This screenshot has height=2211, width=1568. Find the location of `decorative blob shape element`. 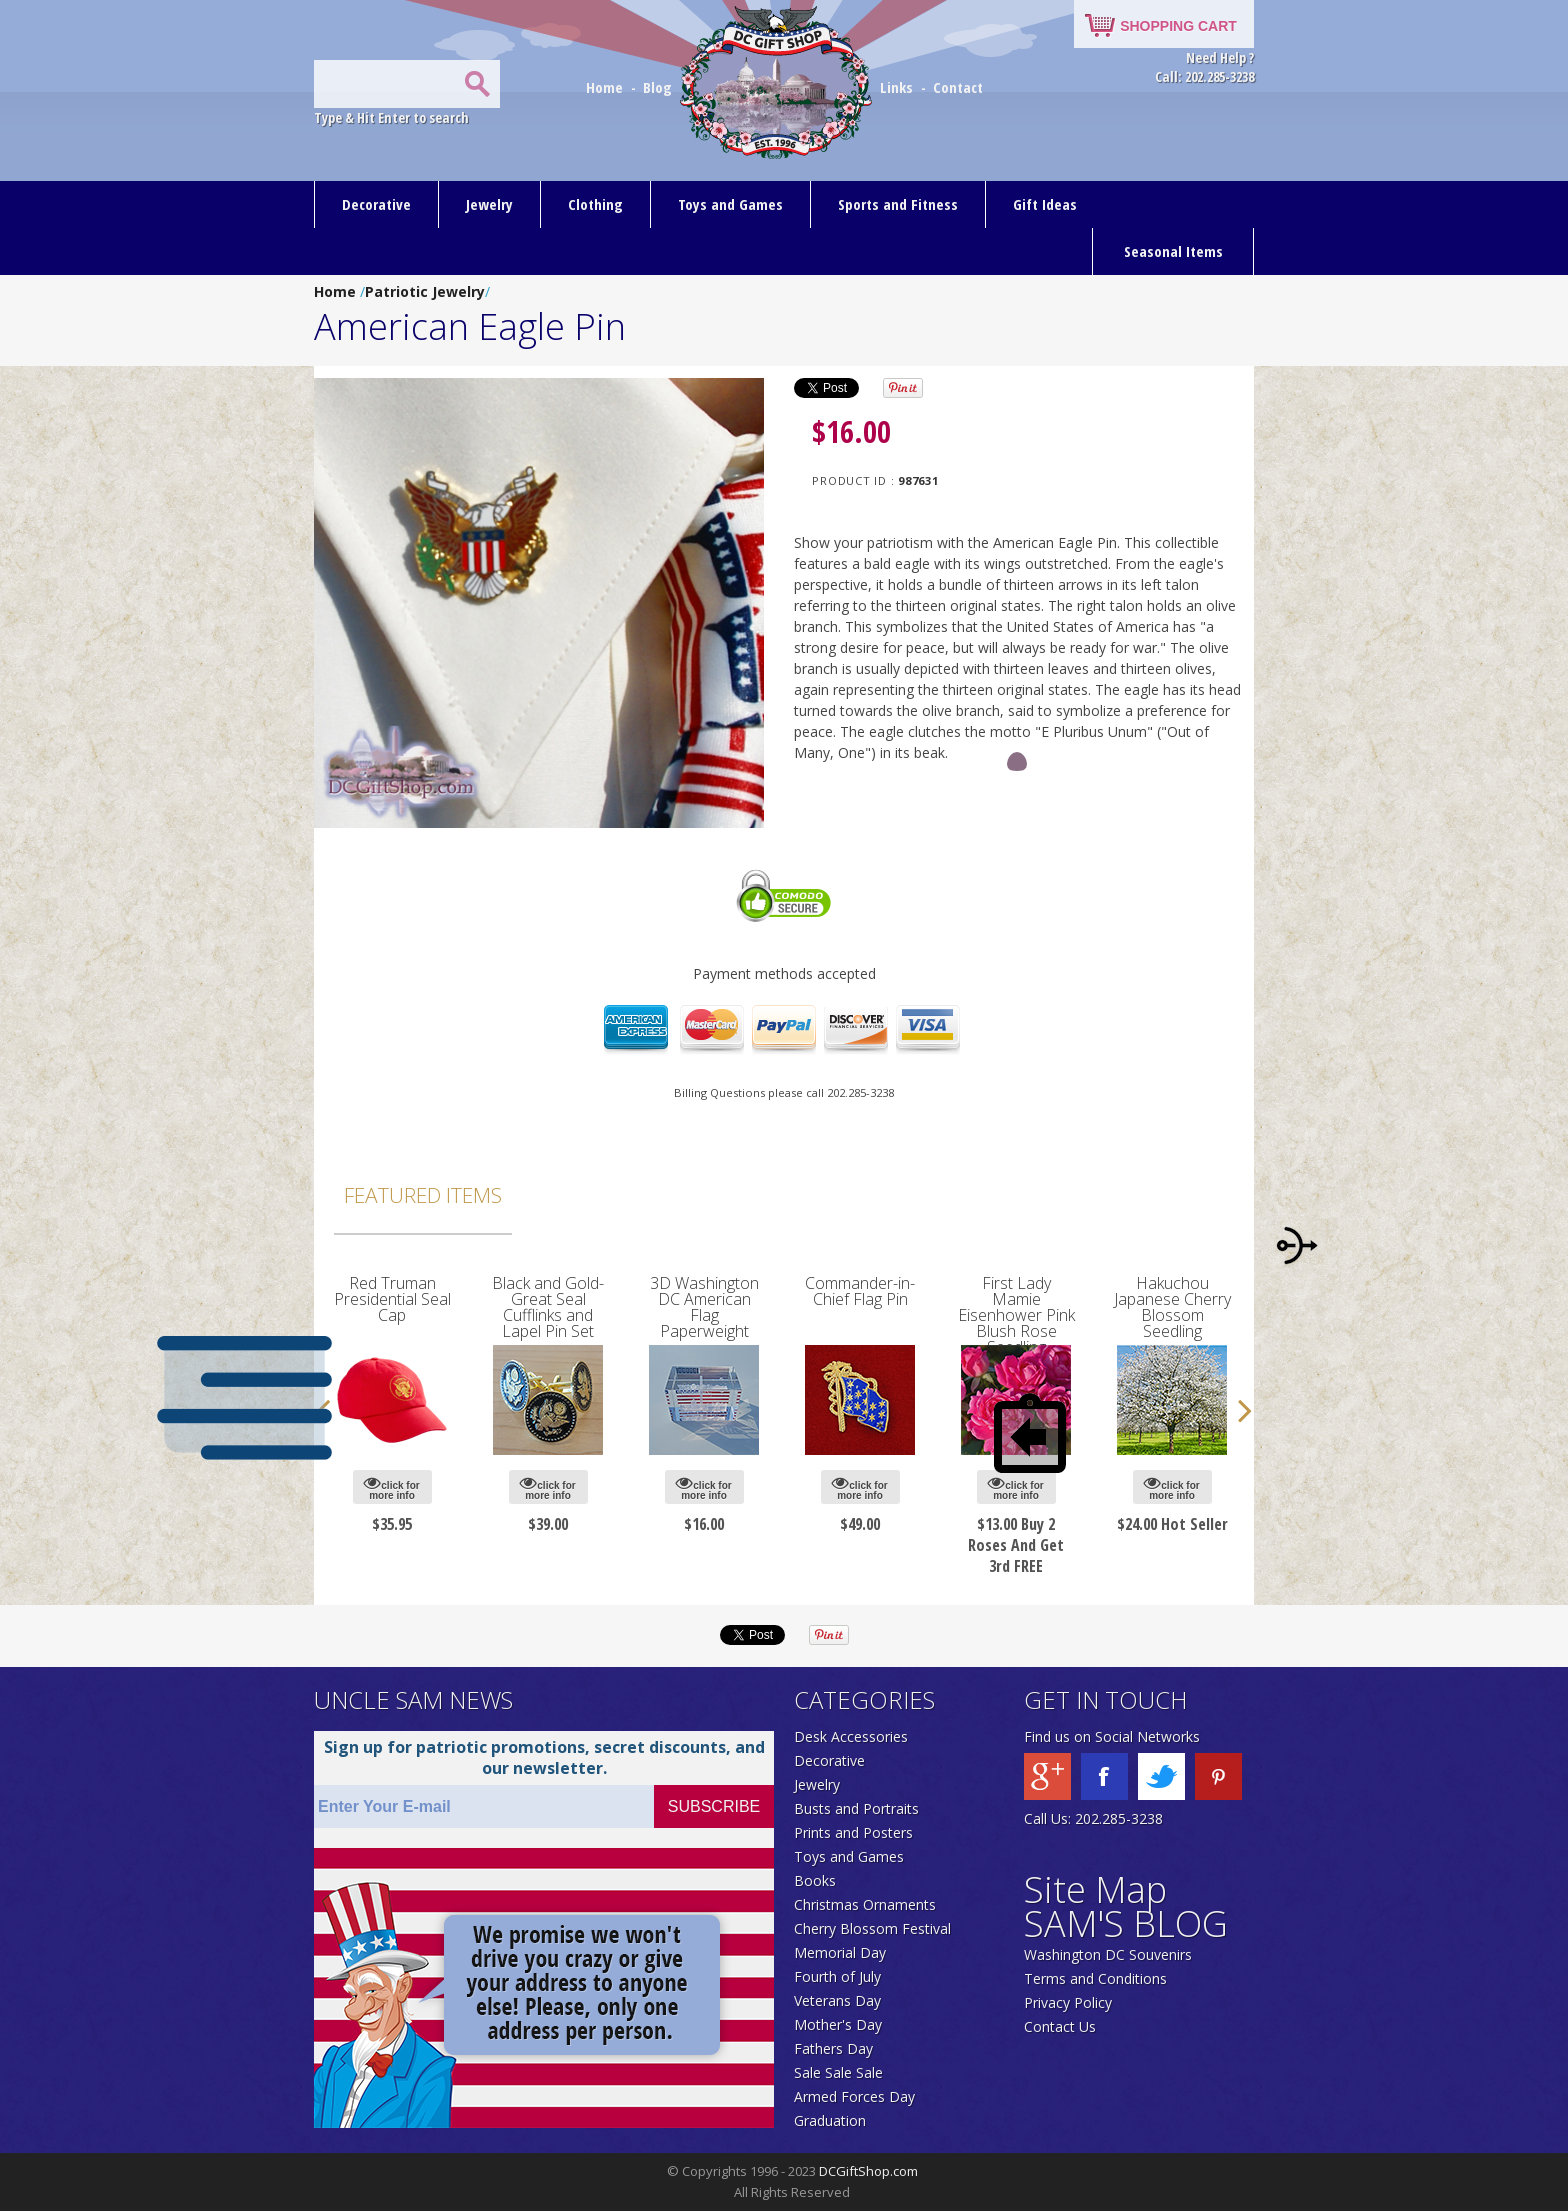

decorative blob shape element is located at coordinates (1017, 761).